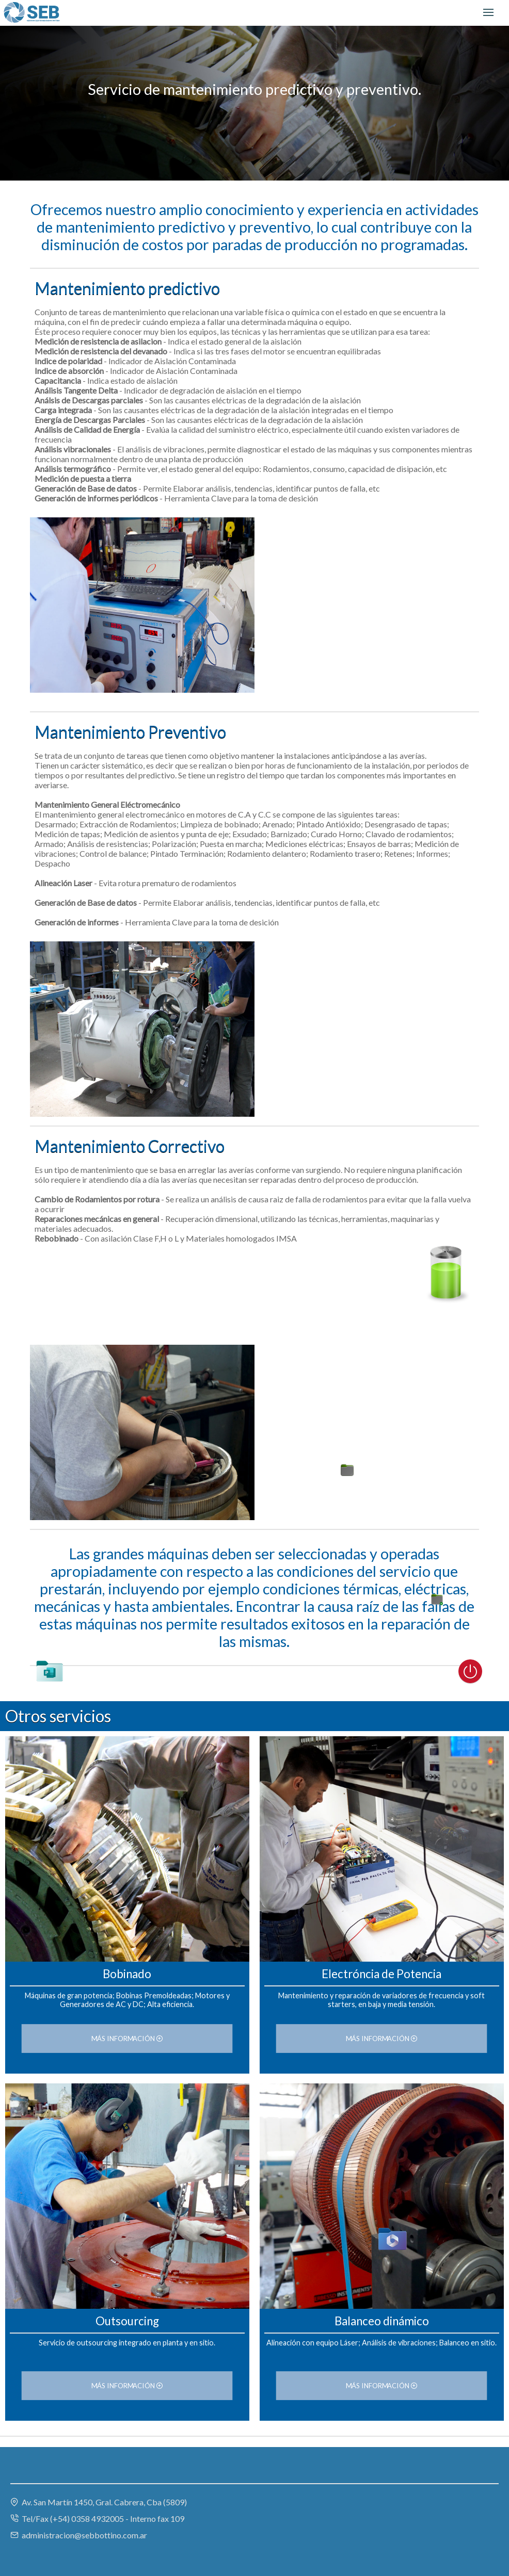 This screenshot has width=509, height=2576. I want to click on open folder containing microsoft publisher files, so click(50, 1672).